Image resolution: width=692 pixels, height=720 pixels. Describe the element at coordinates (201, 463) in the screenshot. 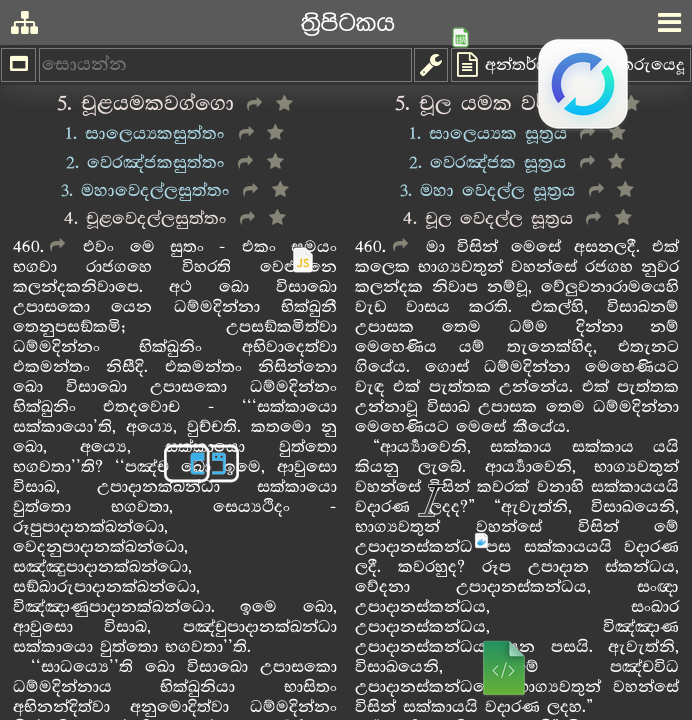

I see `side-by-side window layout with focus on right screen` at that location.